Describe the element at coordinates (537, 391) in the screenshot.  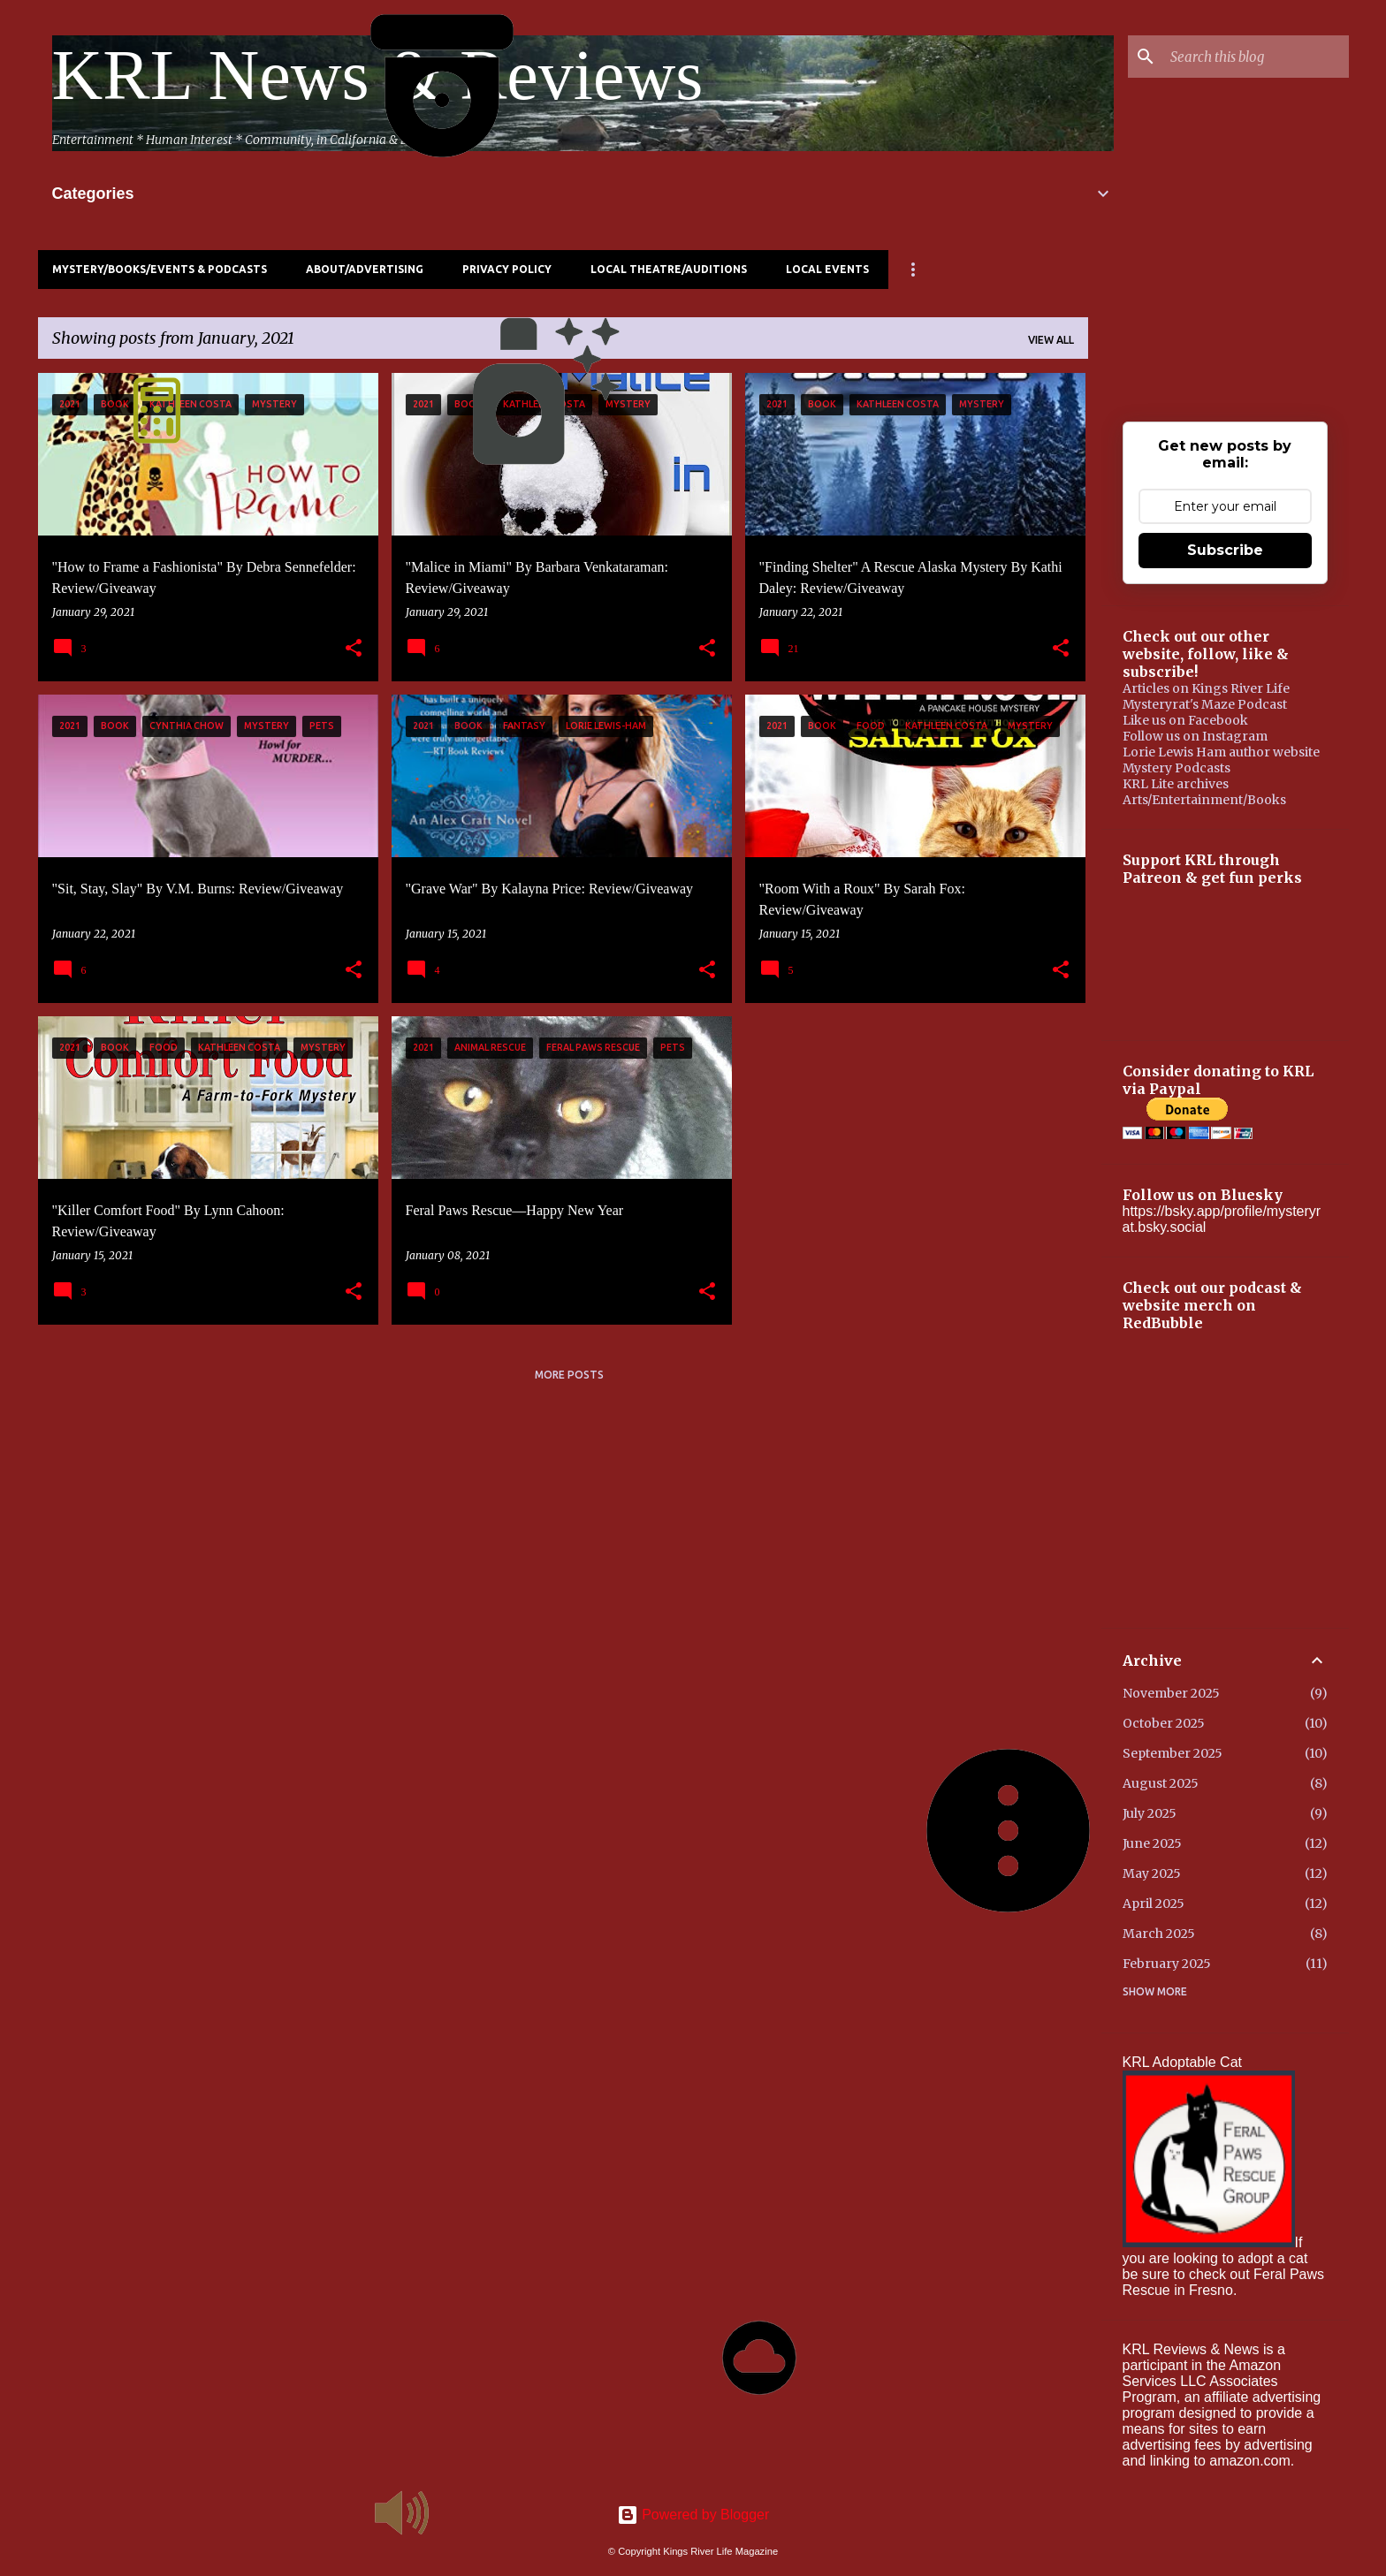
I see `air freshener or fragrance settings` at that location.